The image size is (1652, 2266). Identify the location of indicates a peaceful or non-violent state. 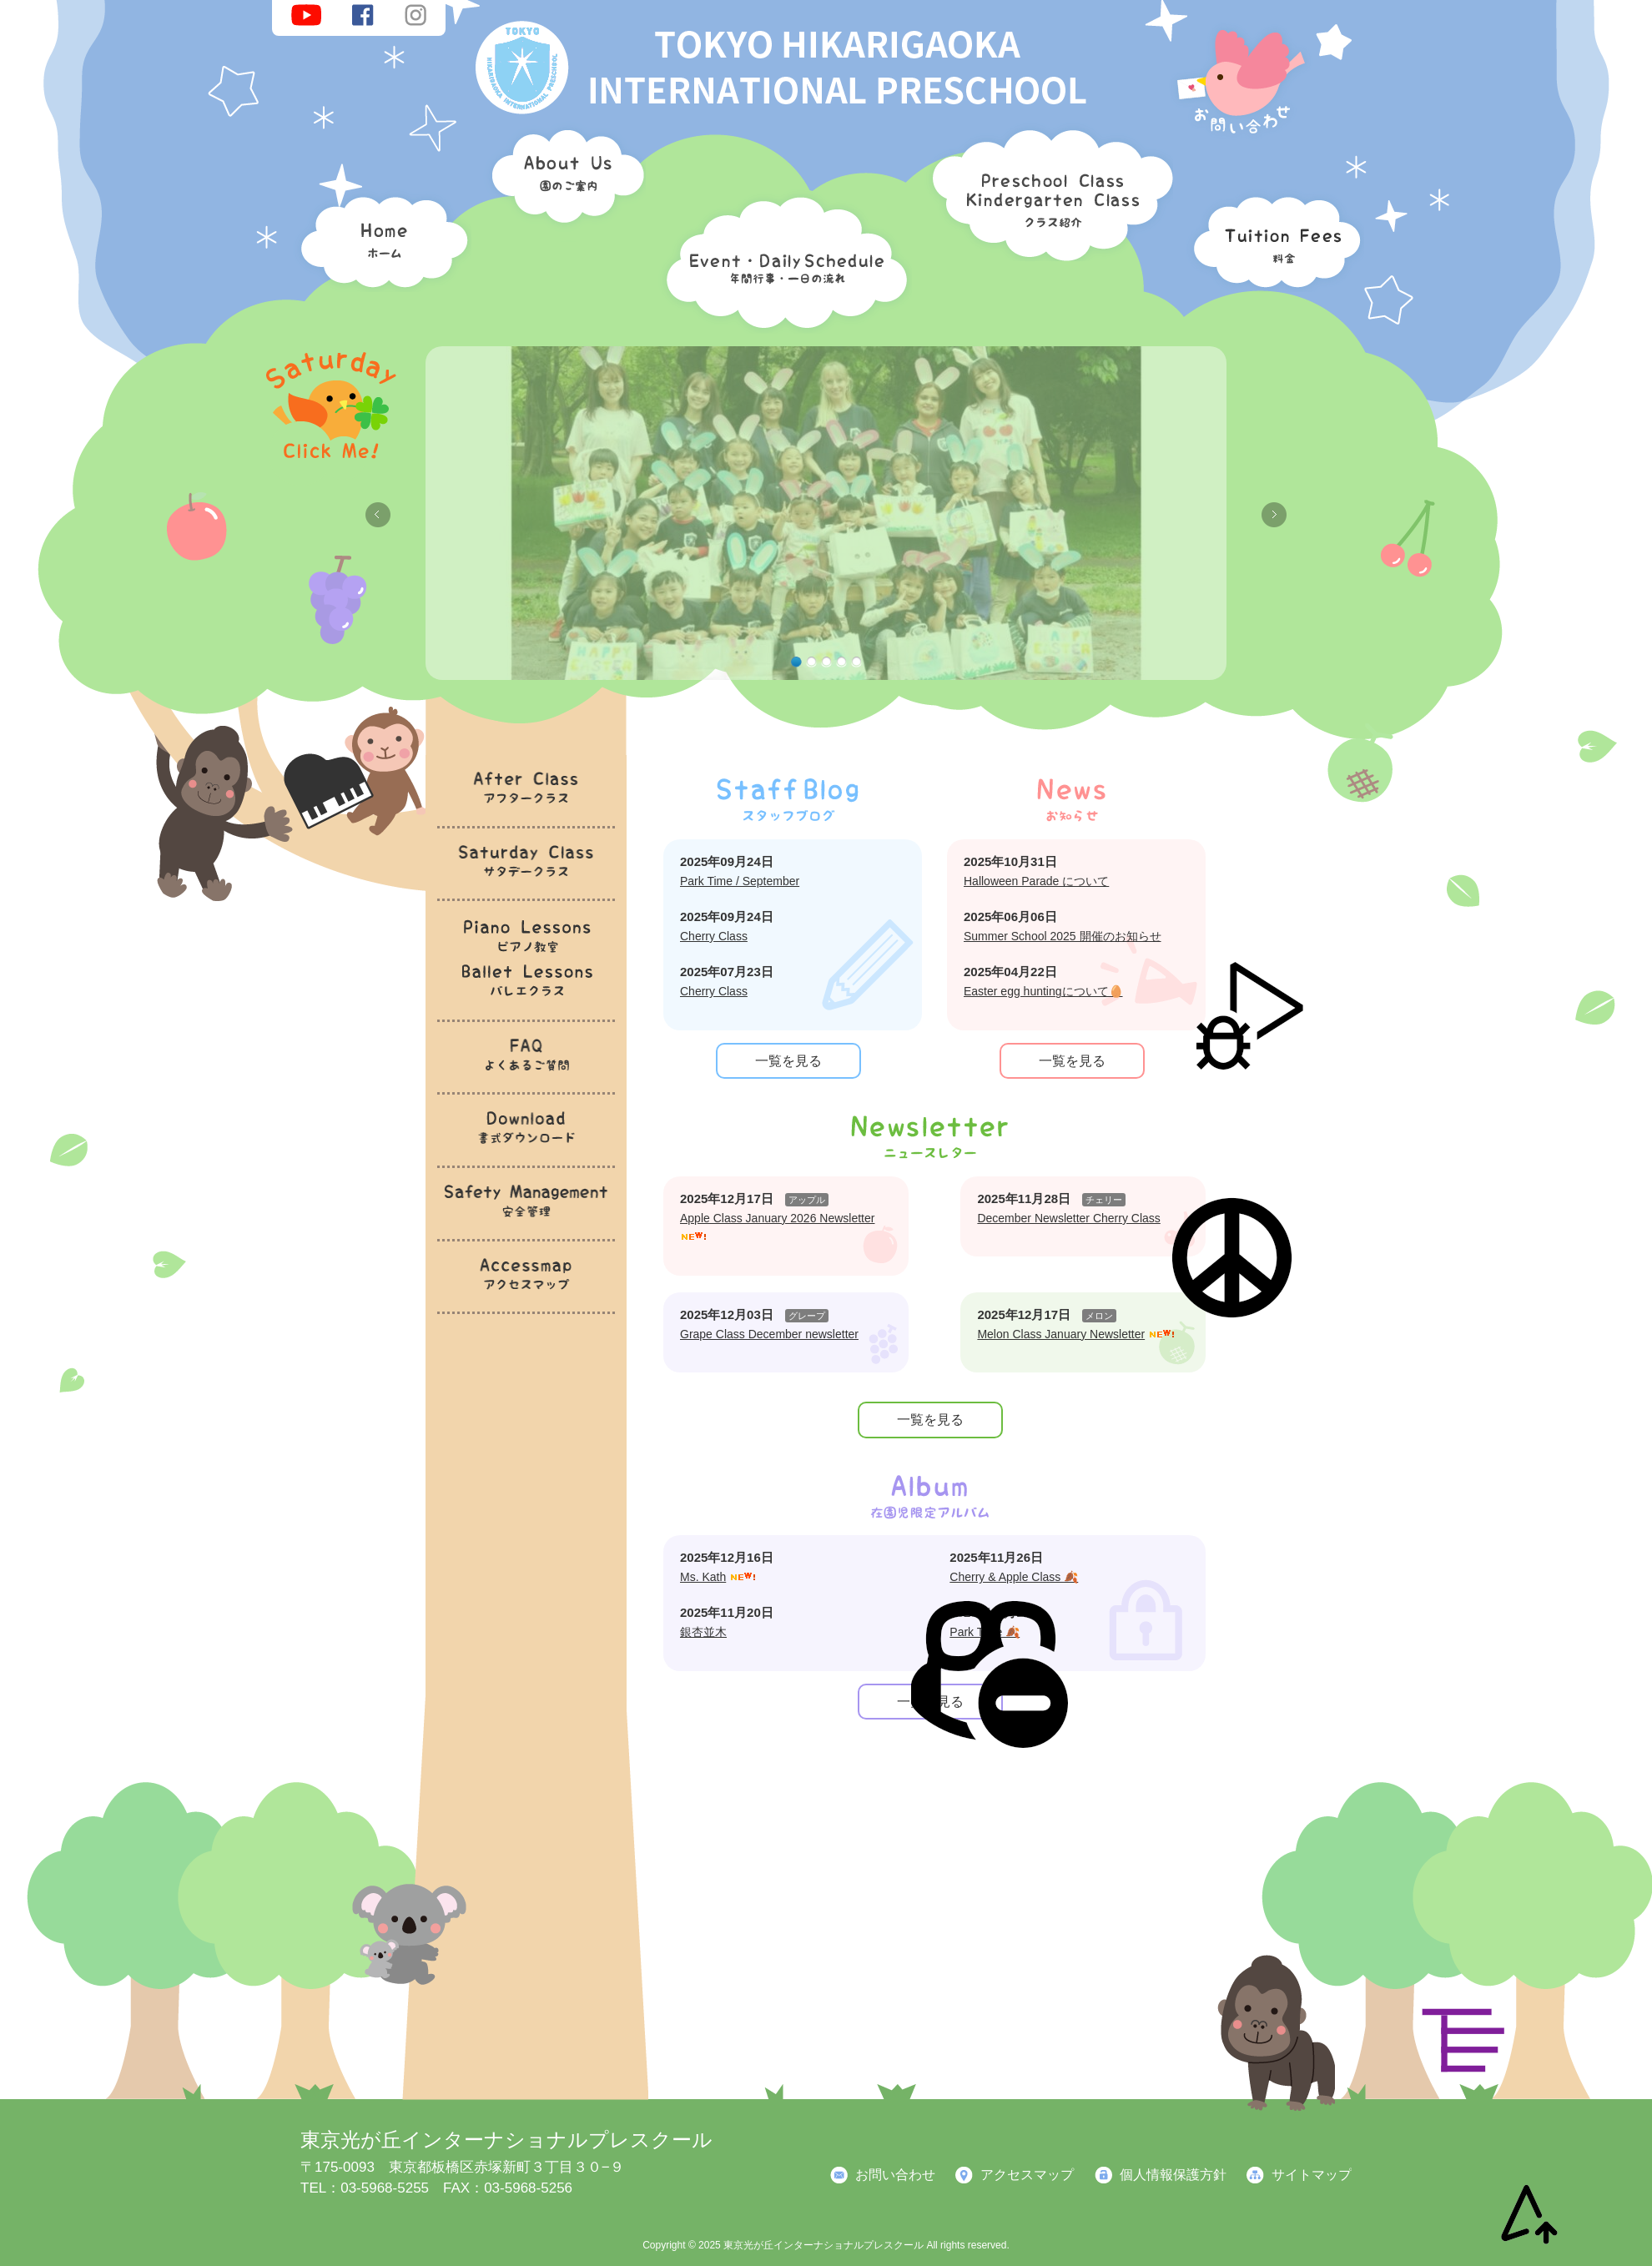
(1231, 1257).